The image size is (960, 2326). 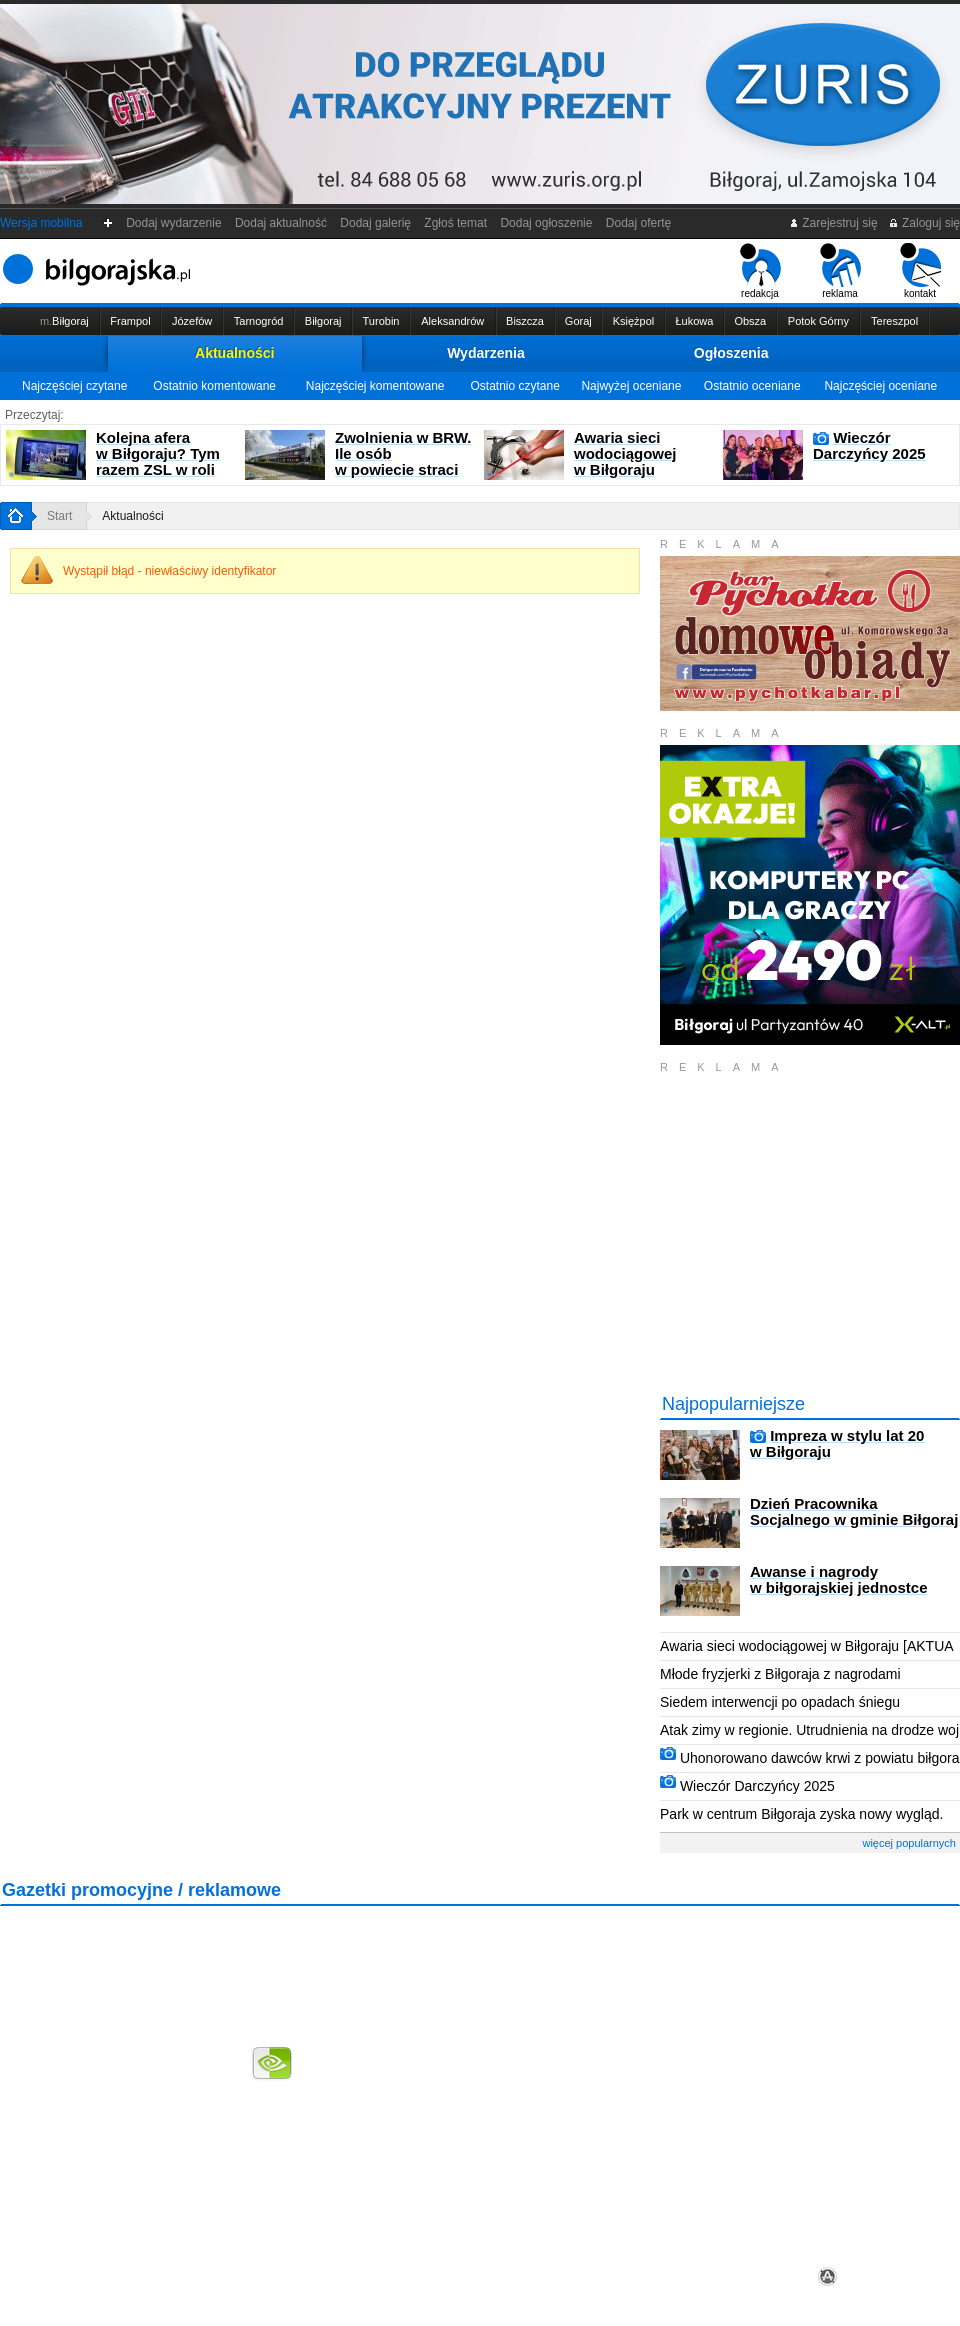 I want to click on open nvidia graphics settings, so click(x=272, y=2063).